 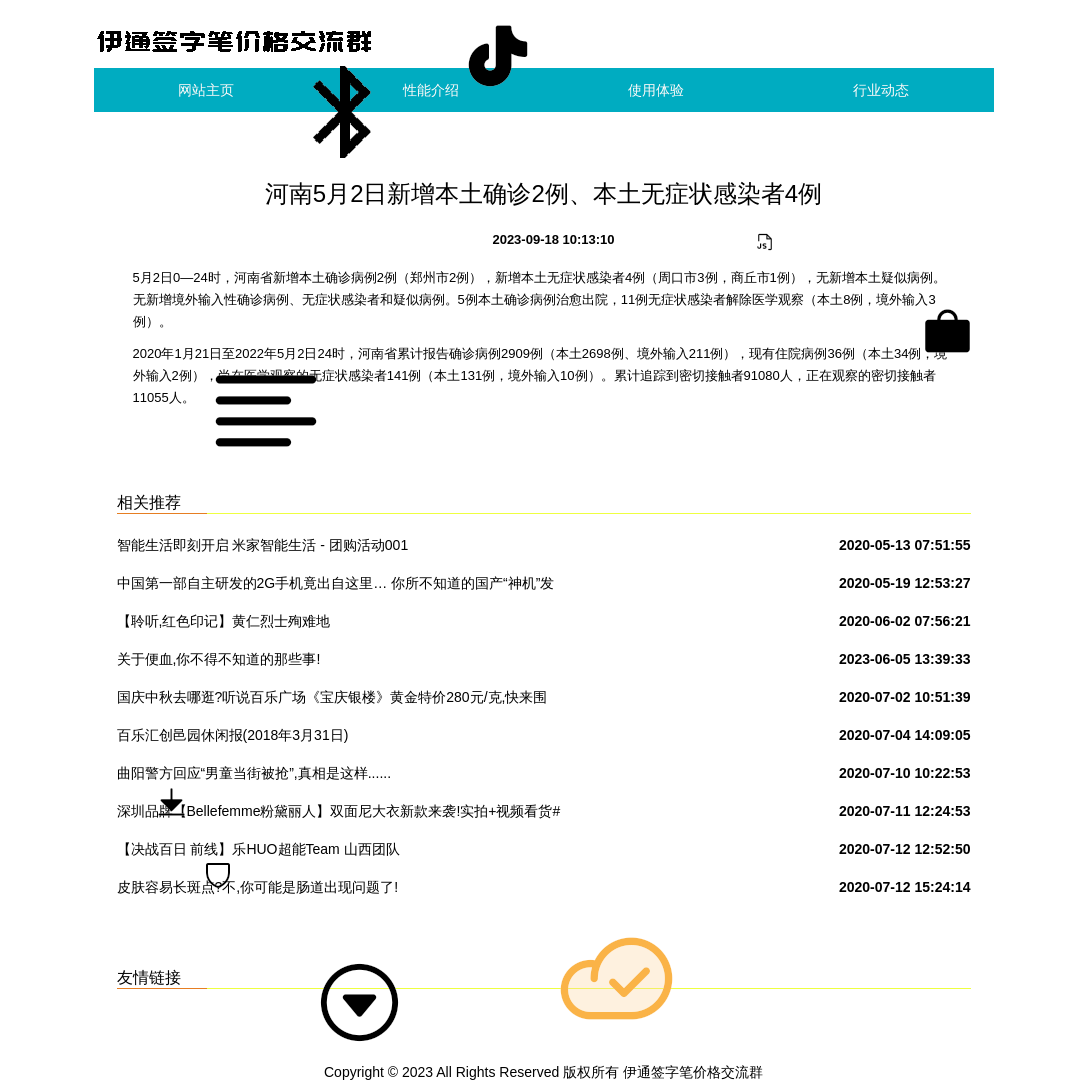 I want to click on file successfully uploaded to cloud storage, so click(x=616, y=978).